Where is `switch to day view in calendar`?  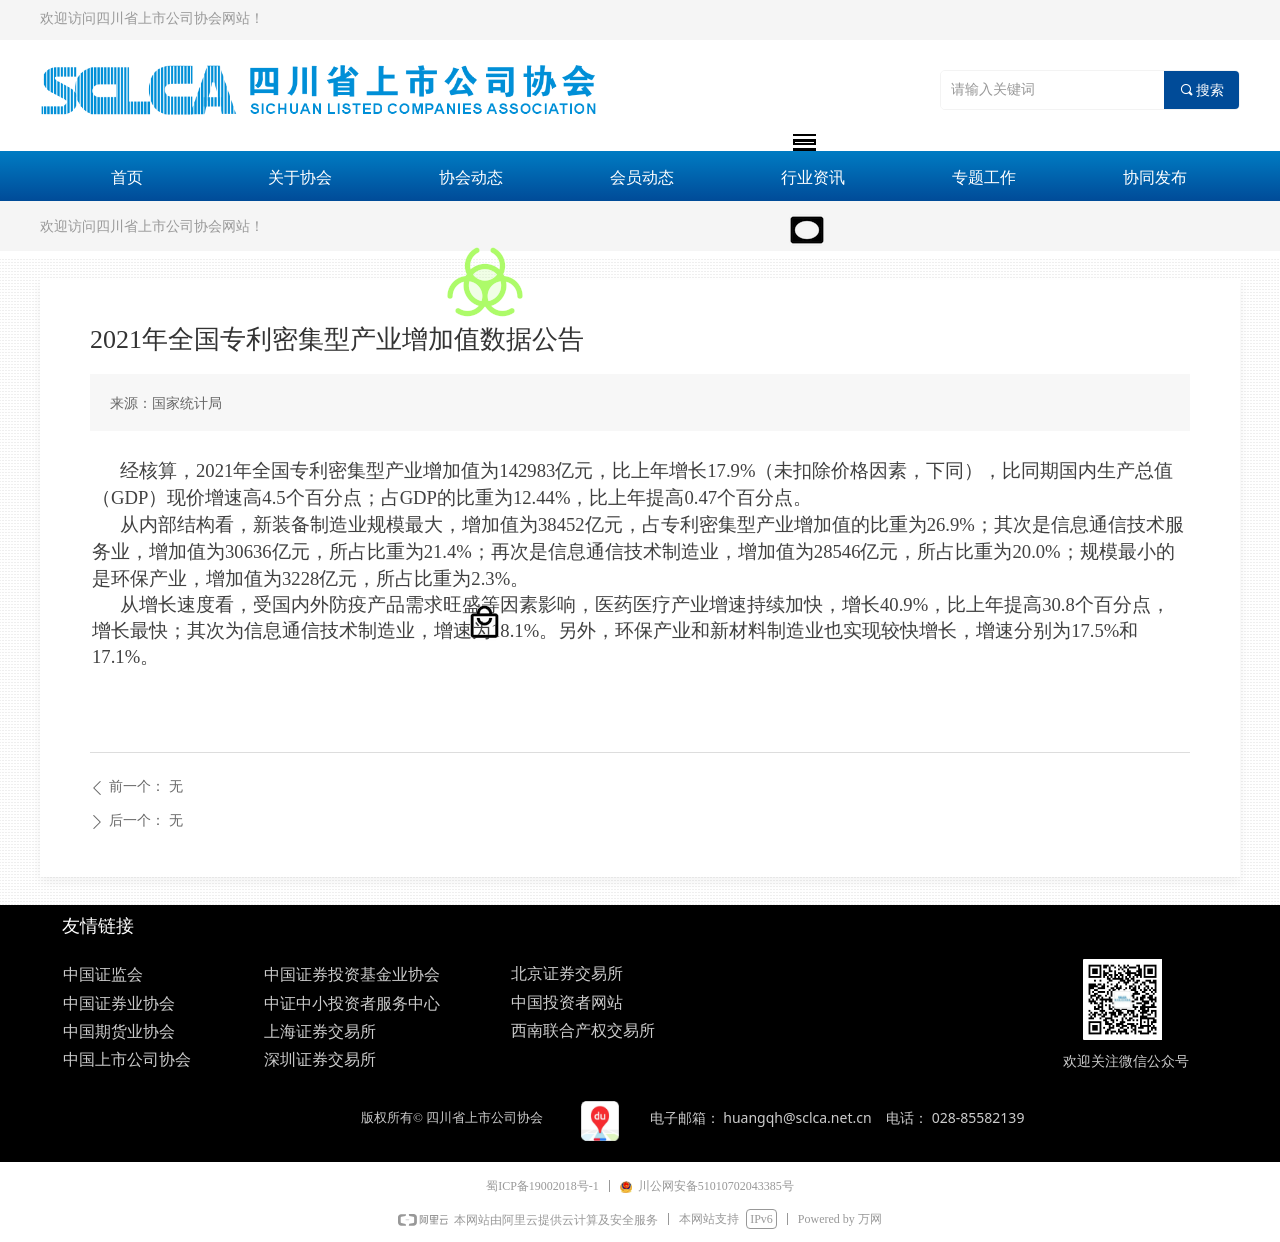 switch to day view in calendar is located at coordinates (804, 141).